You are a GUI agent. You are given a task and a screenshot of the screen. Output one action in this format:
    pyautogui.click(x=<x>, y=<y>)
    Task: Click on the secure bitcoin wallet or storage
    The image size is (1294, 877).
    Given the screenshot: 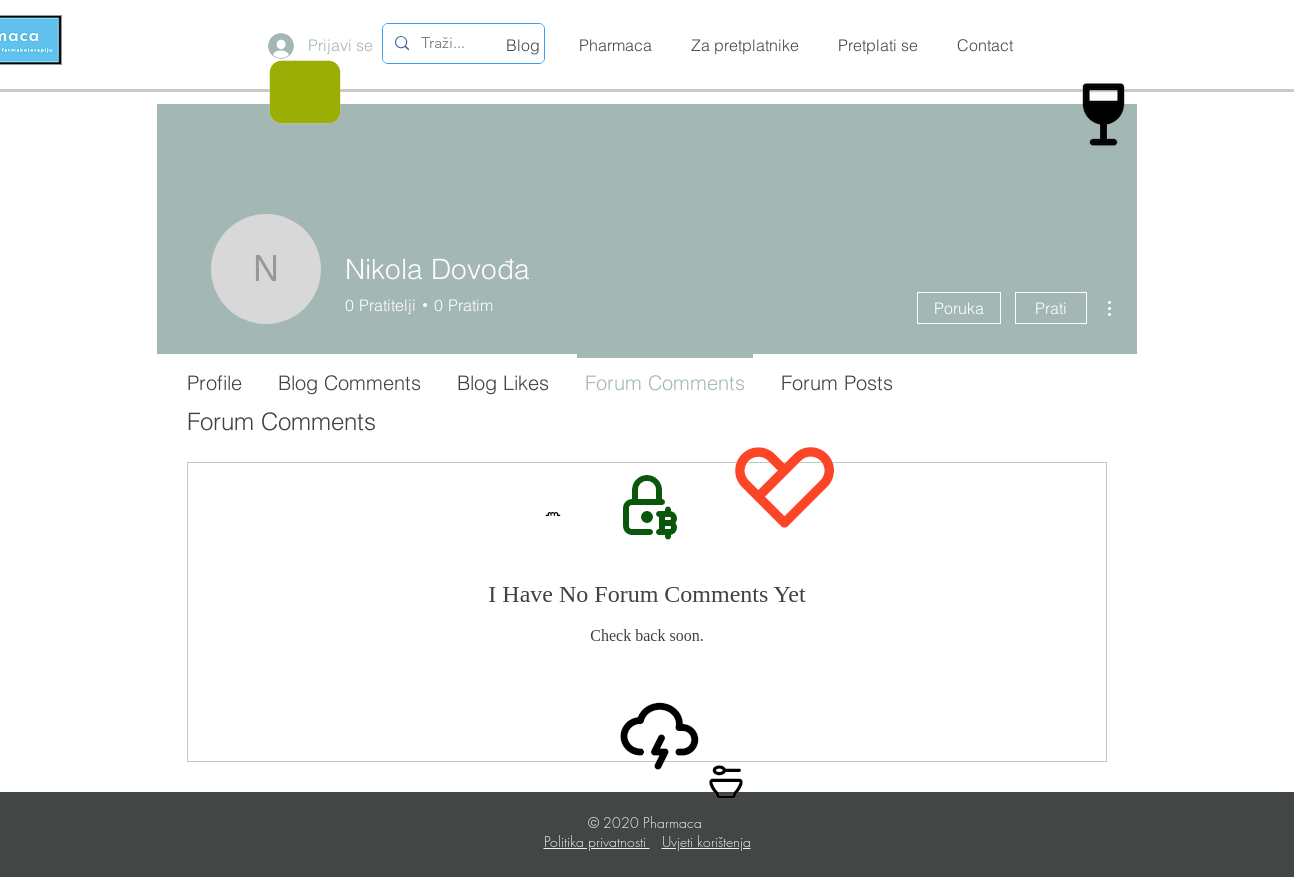 What is the action you would take?
    pyautogui.click(x=647, y=505)
    